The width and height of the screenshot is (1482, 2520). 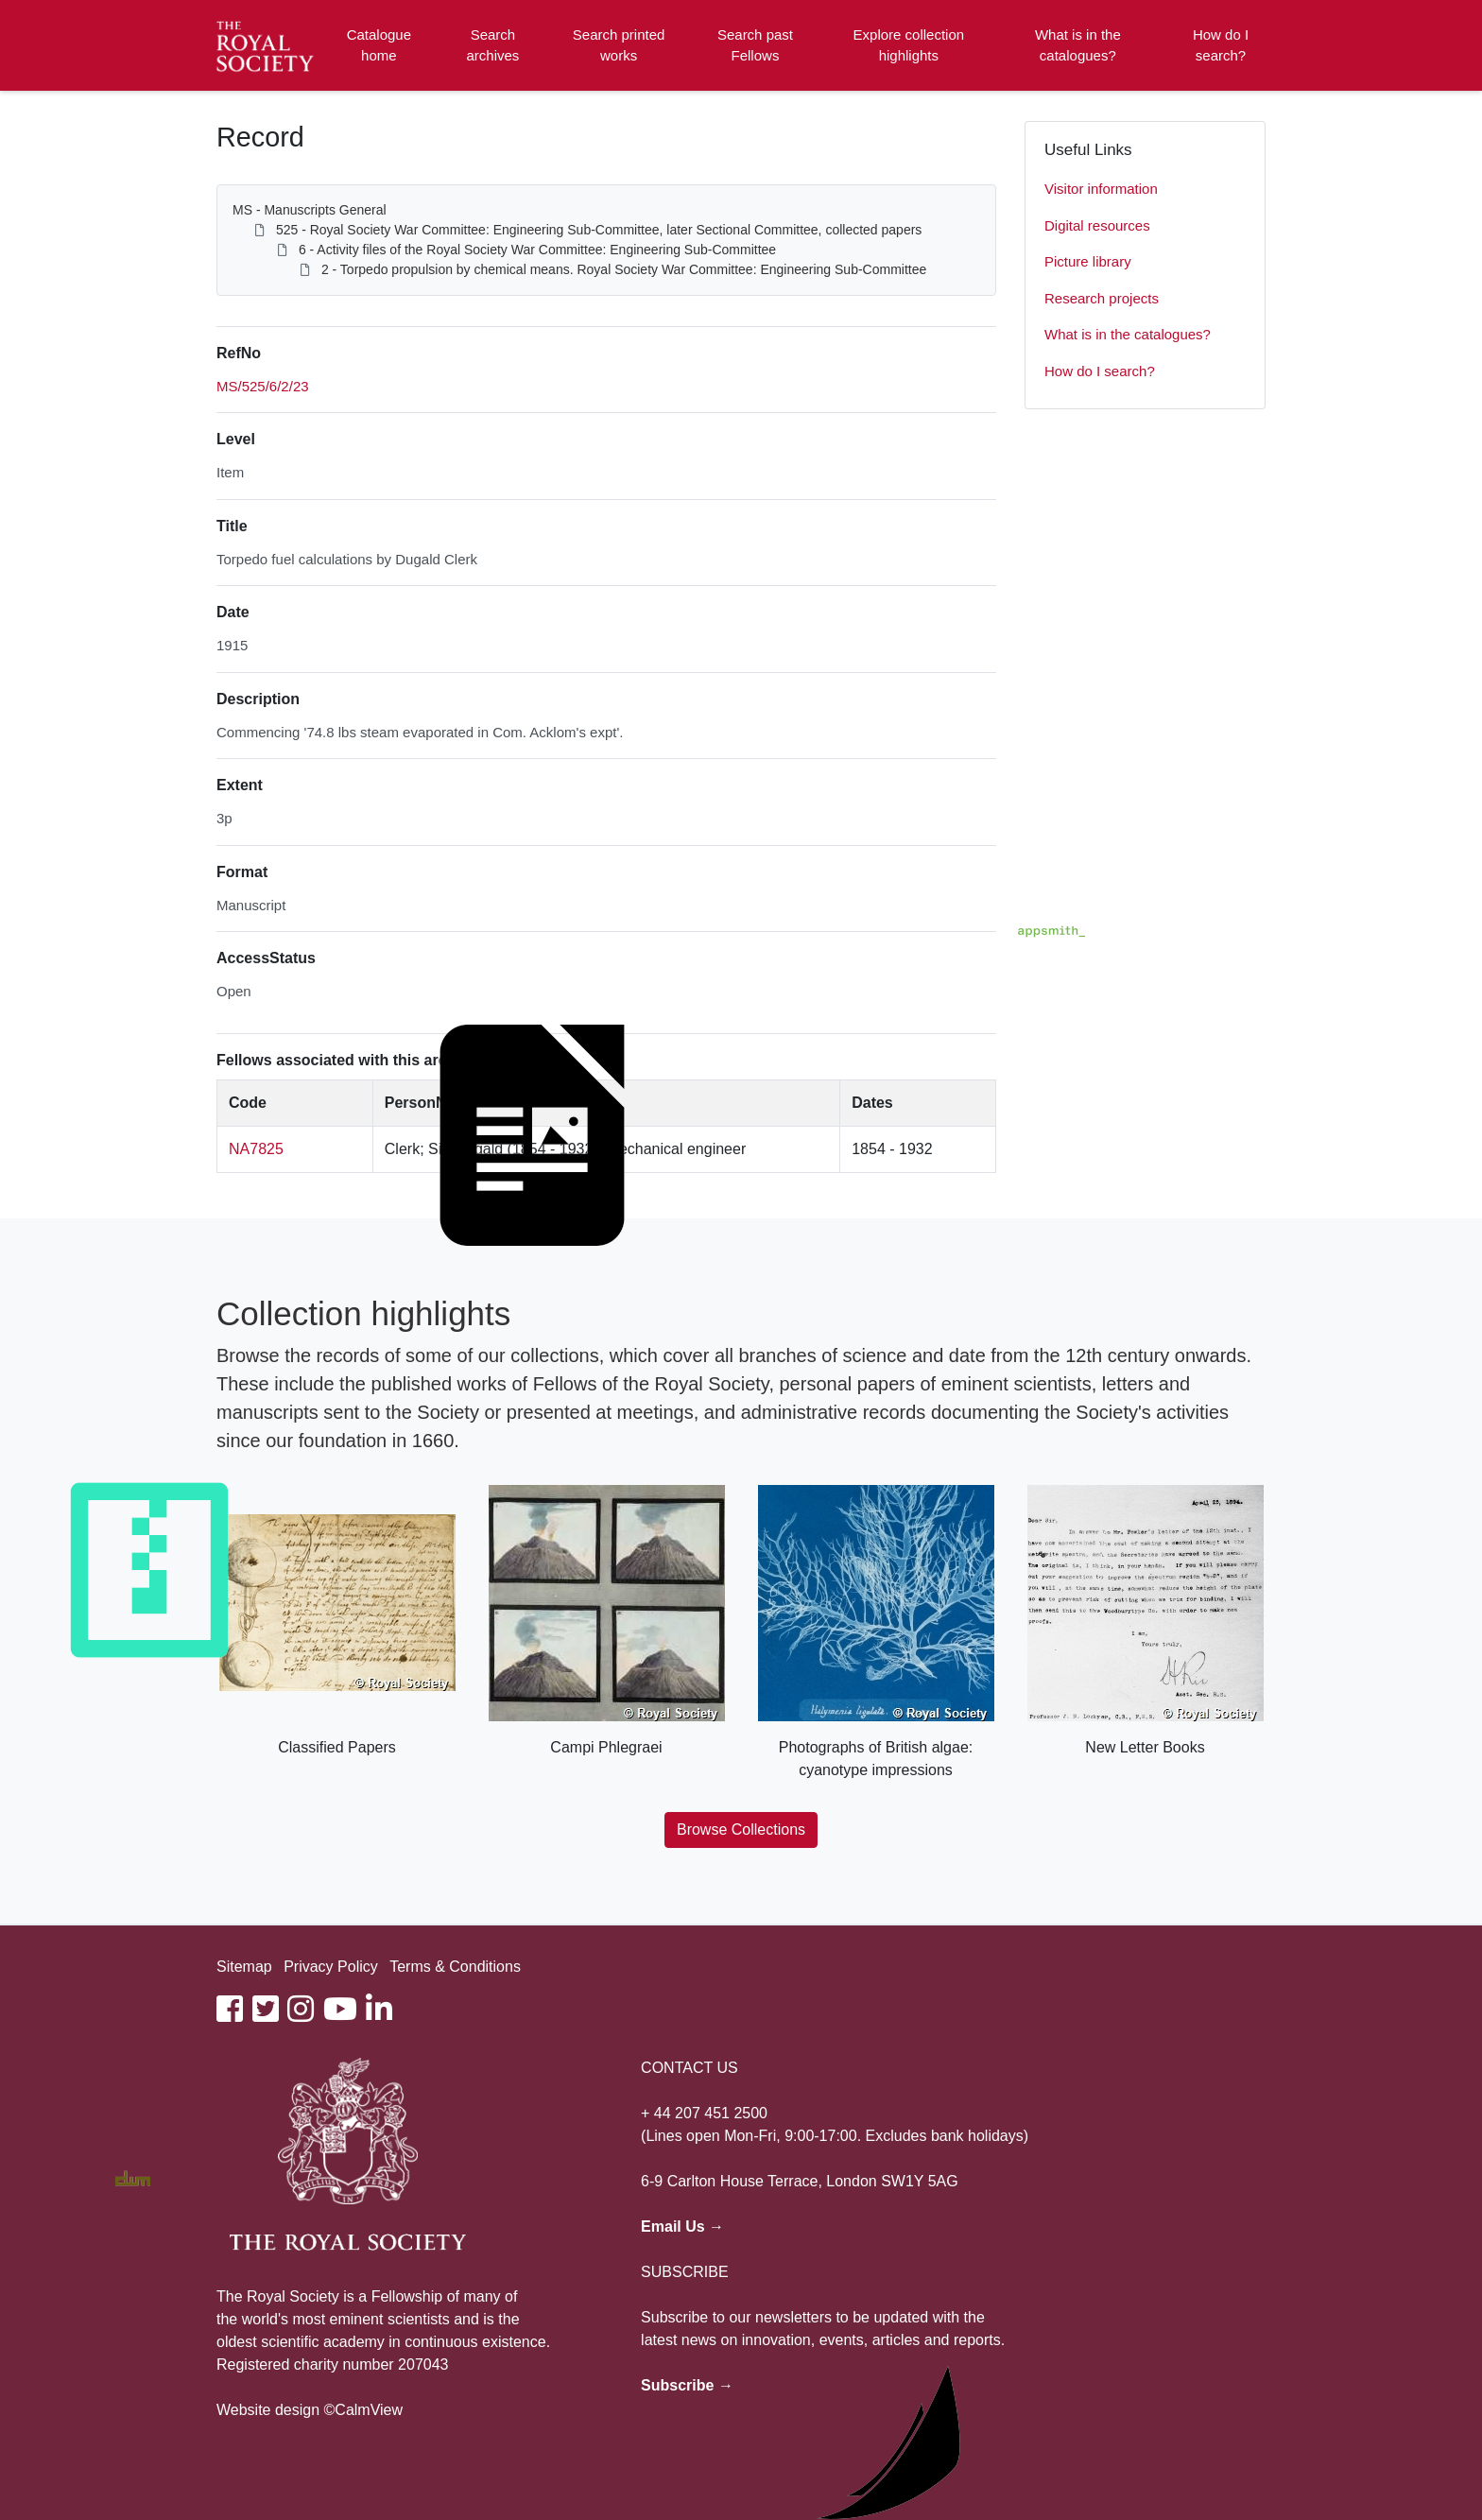 I want to click on appsmith platform logo, so click(x=1051, y=931).